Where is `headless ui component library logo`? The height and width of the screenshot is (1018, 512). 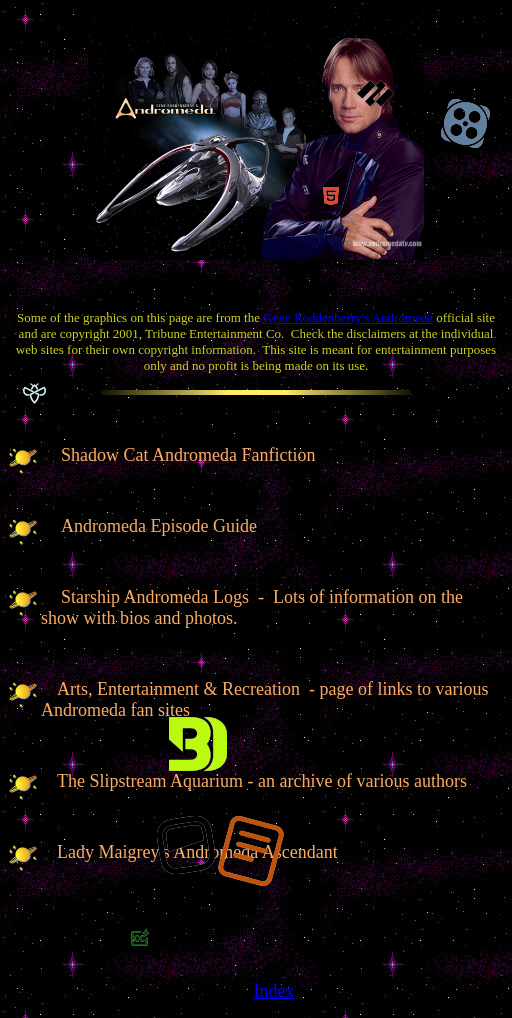
headless ui component library logo is located at coordinates (186, 845).